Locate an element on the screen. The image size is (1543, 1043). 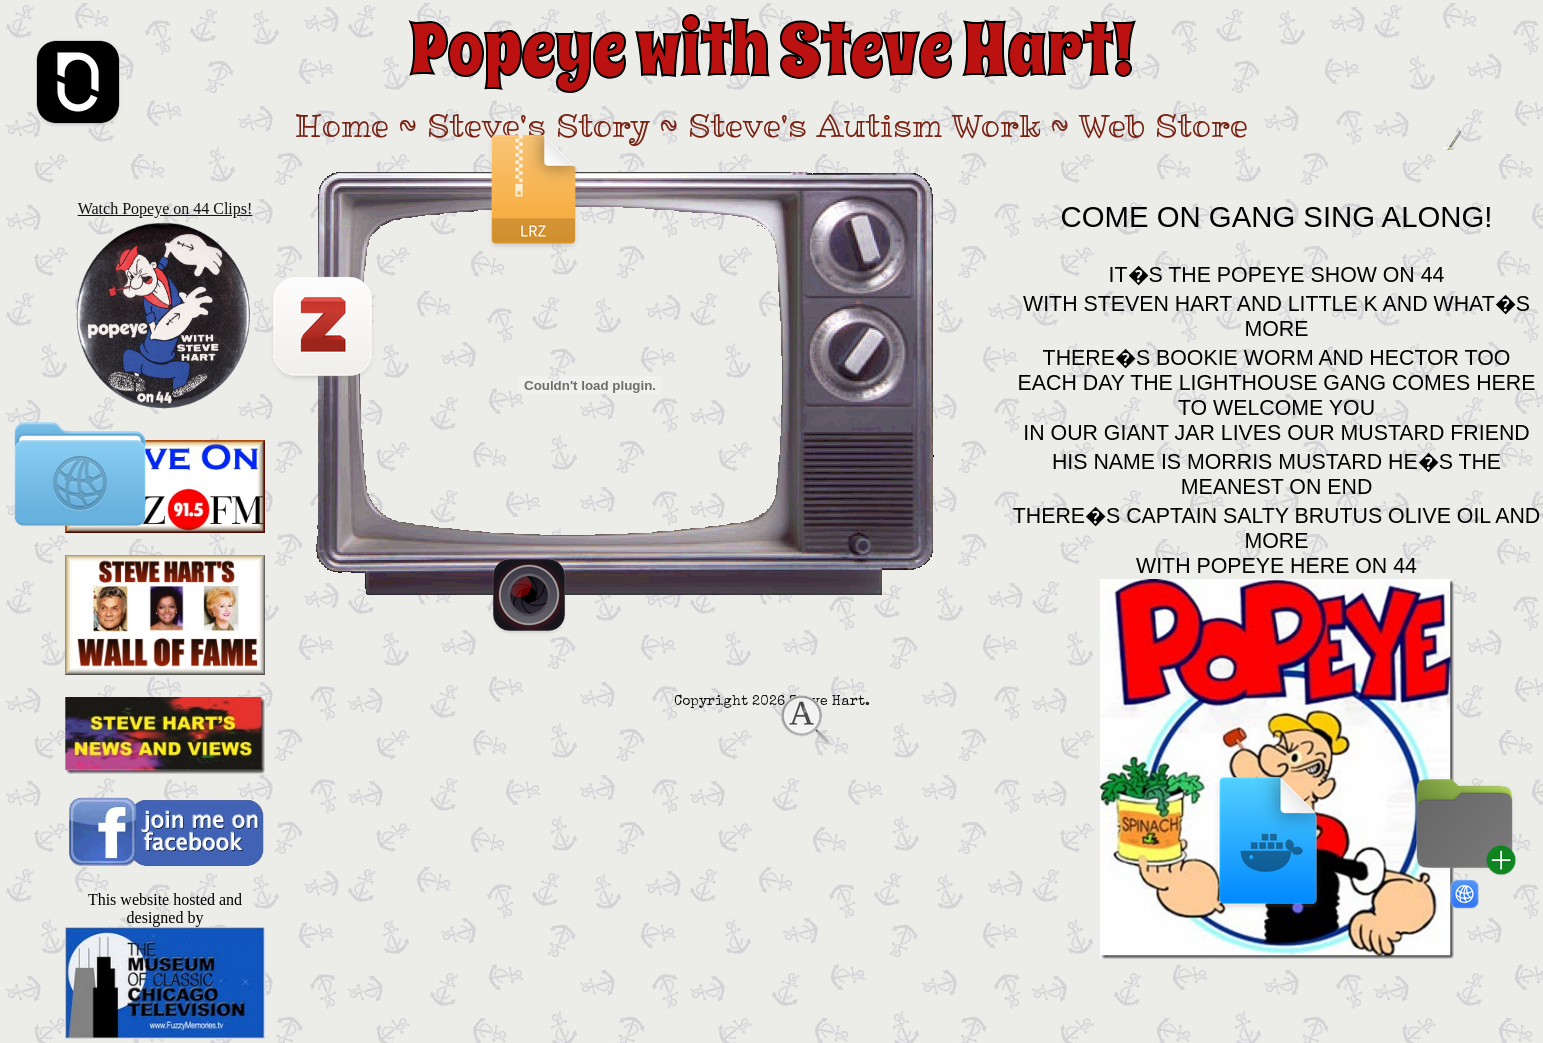
open camera controls app is located at coordinates (529, 595).